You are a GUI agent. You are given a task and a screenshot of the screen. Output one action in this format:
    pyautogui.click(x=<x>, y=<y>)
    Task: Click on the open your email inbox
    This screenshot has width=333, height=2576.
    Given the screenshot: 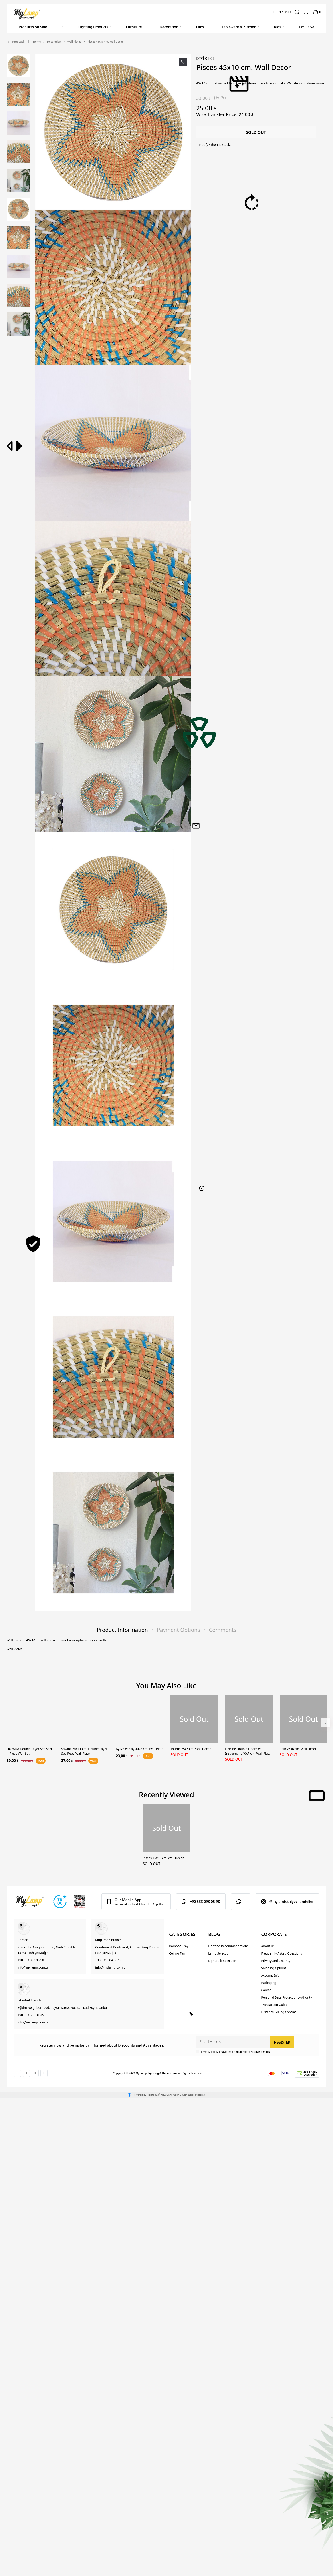 What is the action you would take?
    pyautogui.click(x=196, y=826)
    